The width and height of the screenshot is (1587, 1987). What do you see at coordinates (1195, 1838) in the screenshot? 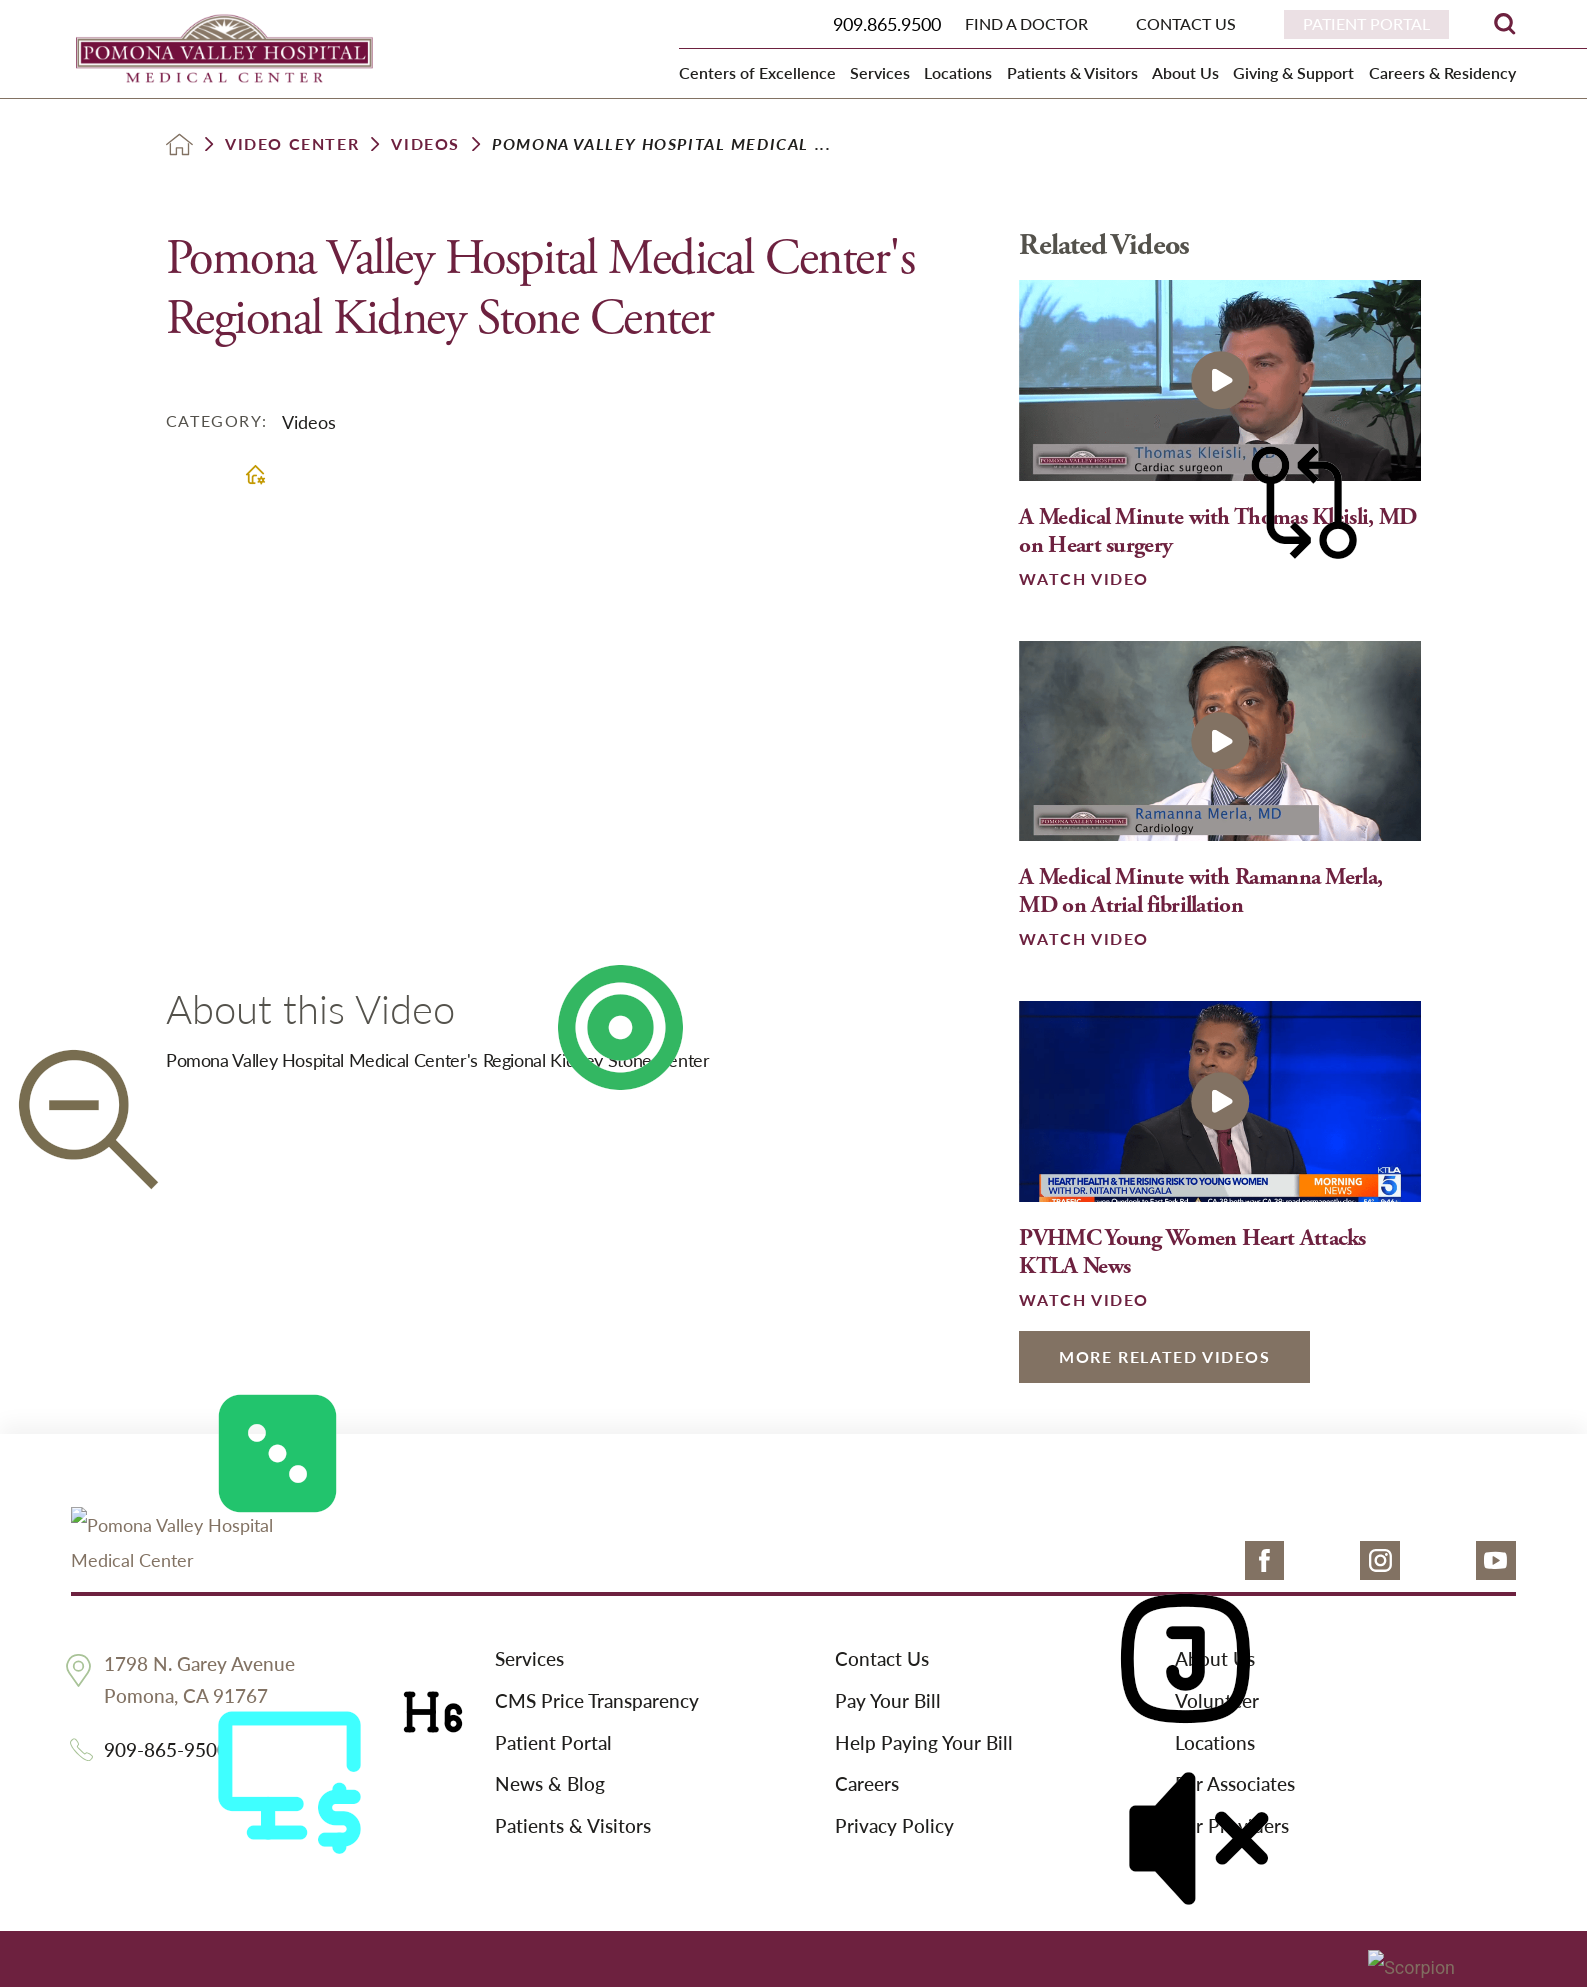
I see `mute audio or sound output` at bounding box center [1195, 1838].